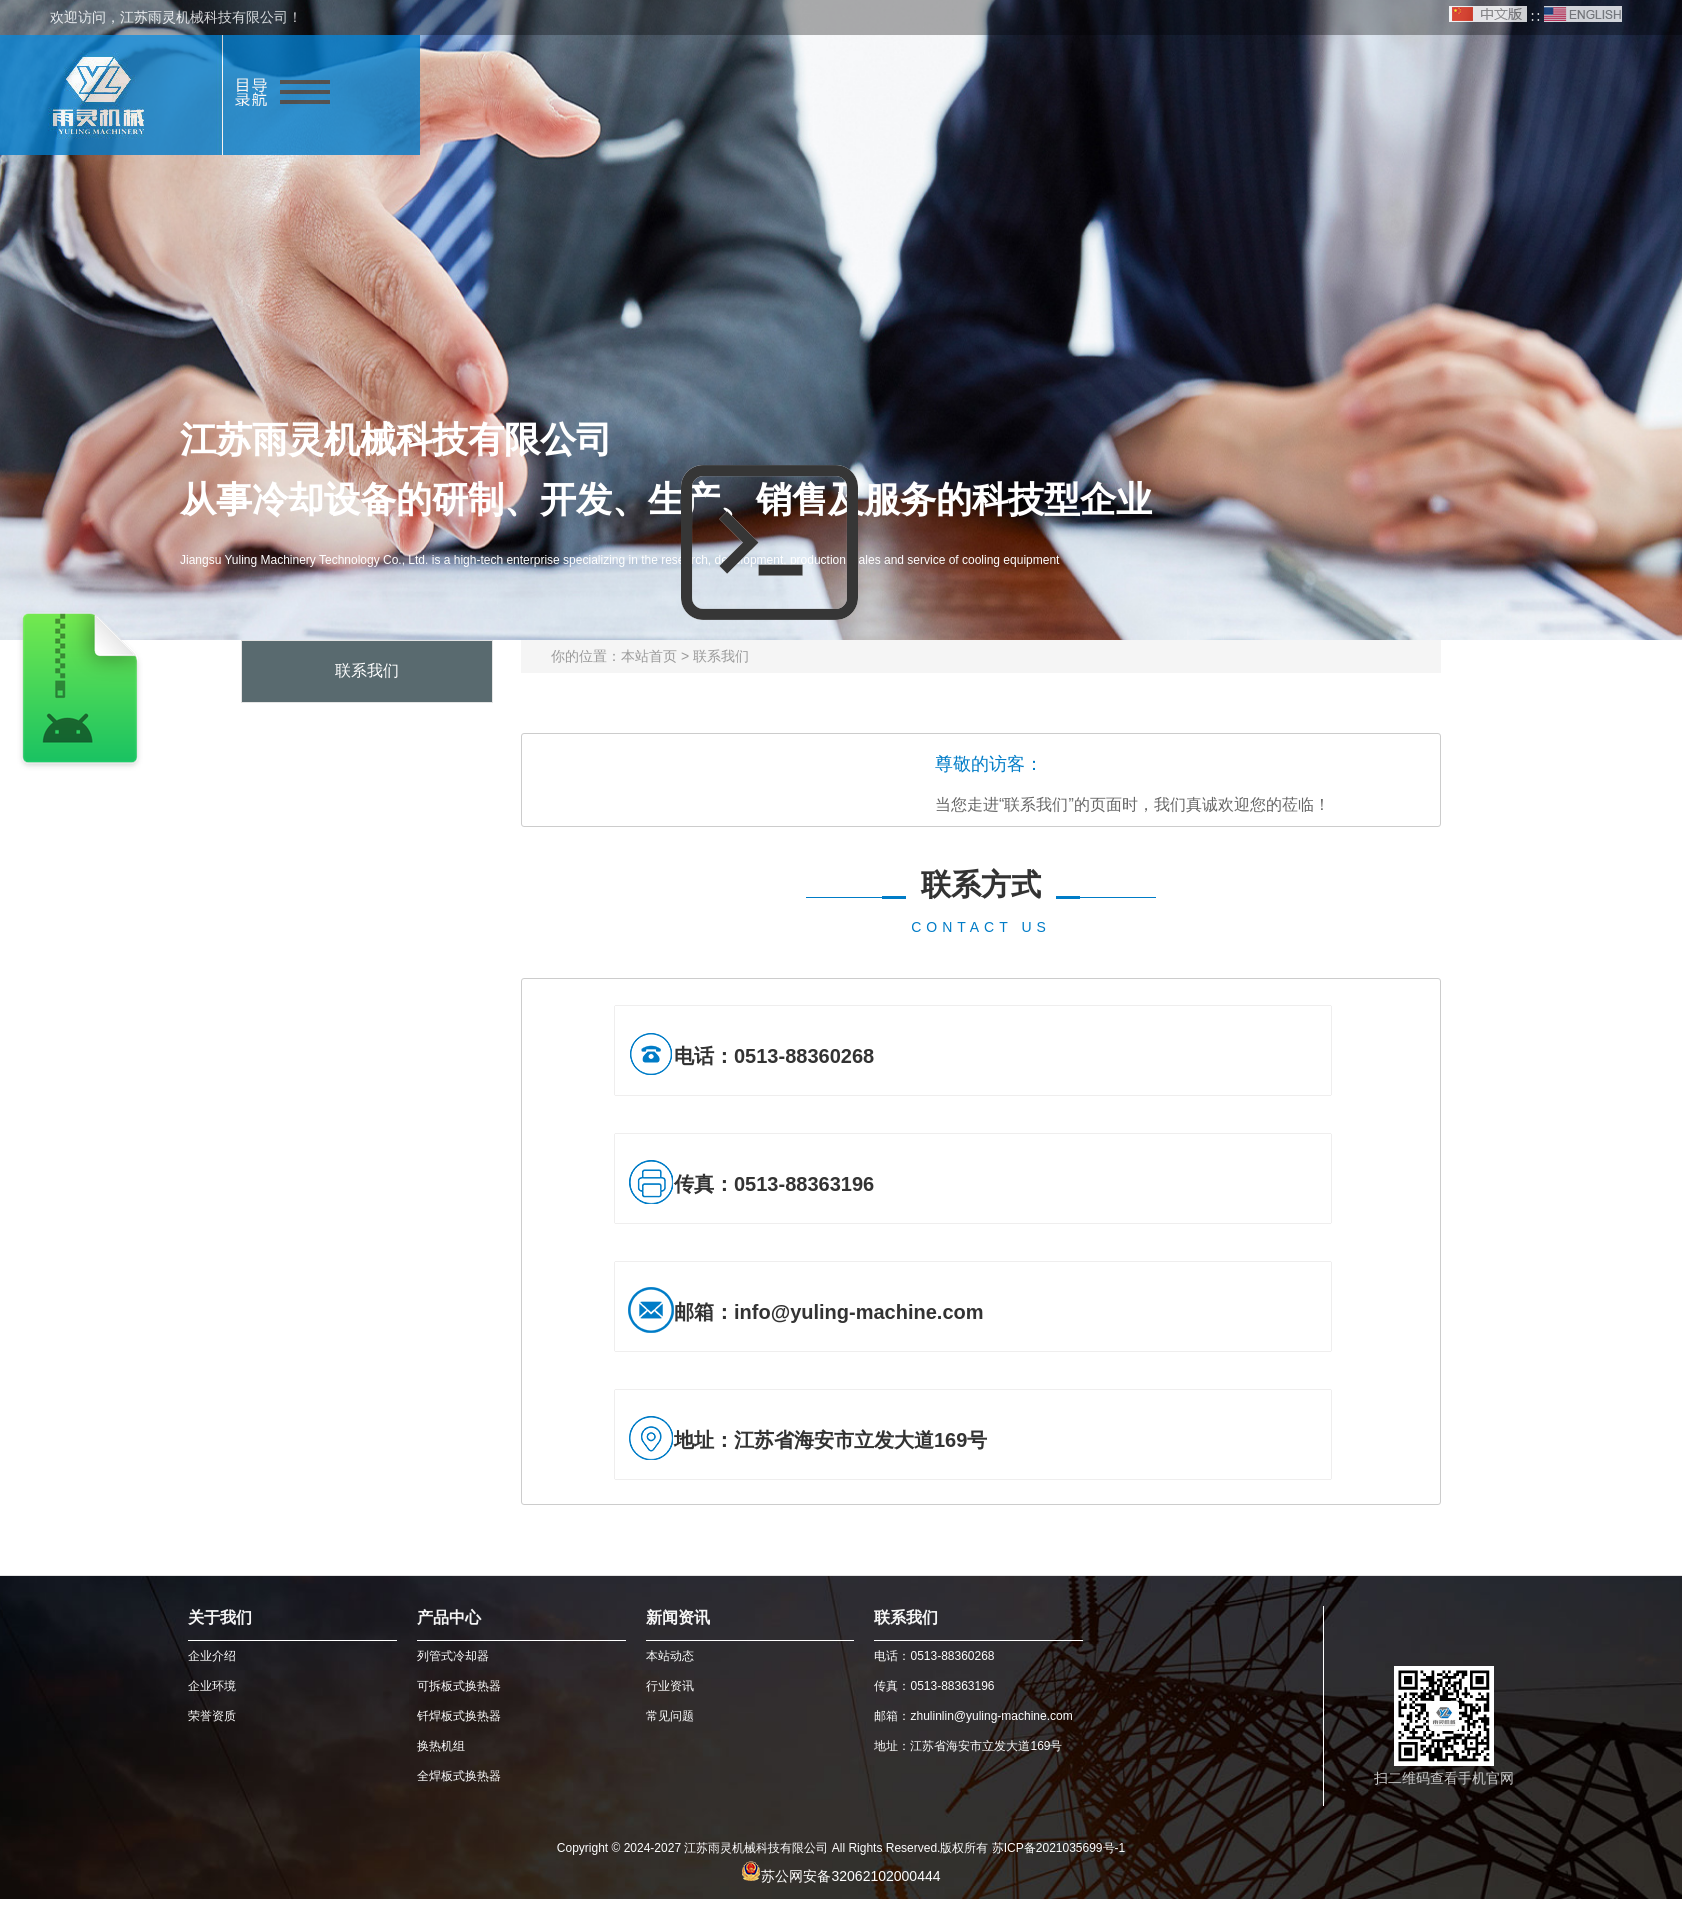 This screenshot has height=1914, width=1682. Describe the element at coordinates (80, 691) in the screenshot. I see `an android application package file` at that location.